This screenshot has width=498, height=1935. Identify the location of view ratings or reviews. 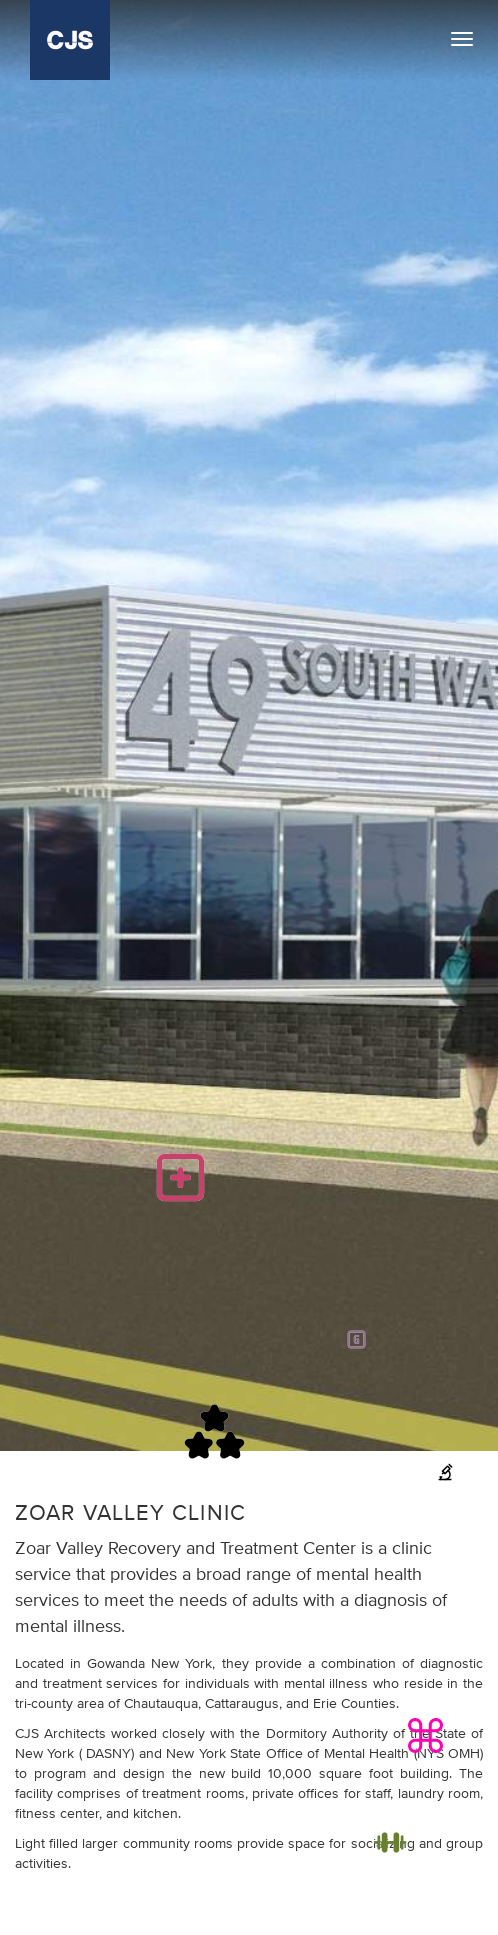
(214, 1431).